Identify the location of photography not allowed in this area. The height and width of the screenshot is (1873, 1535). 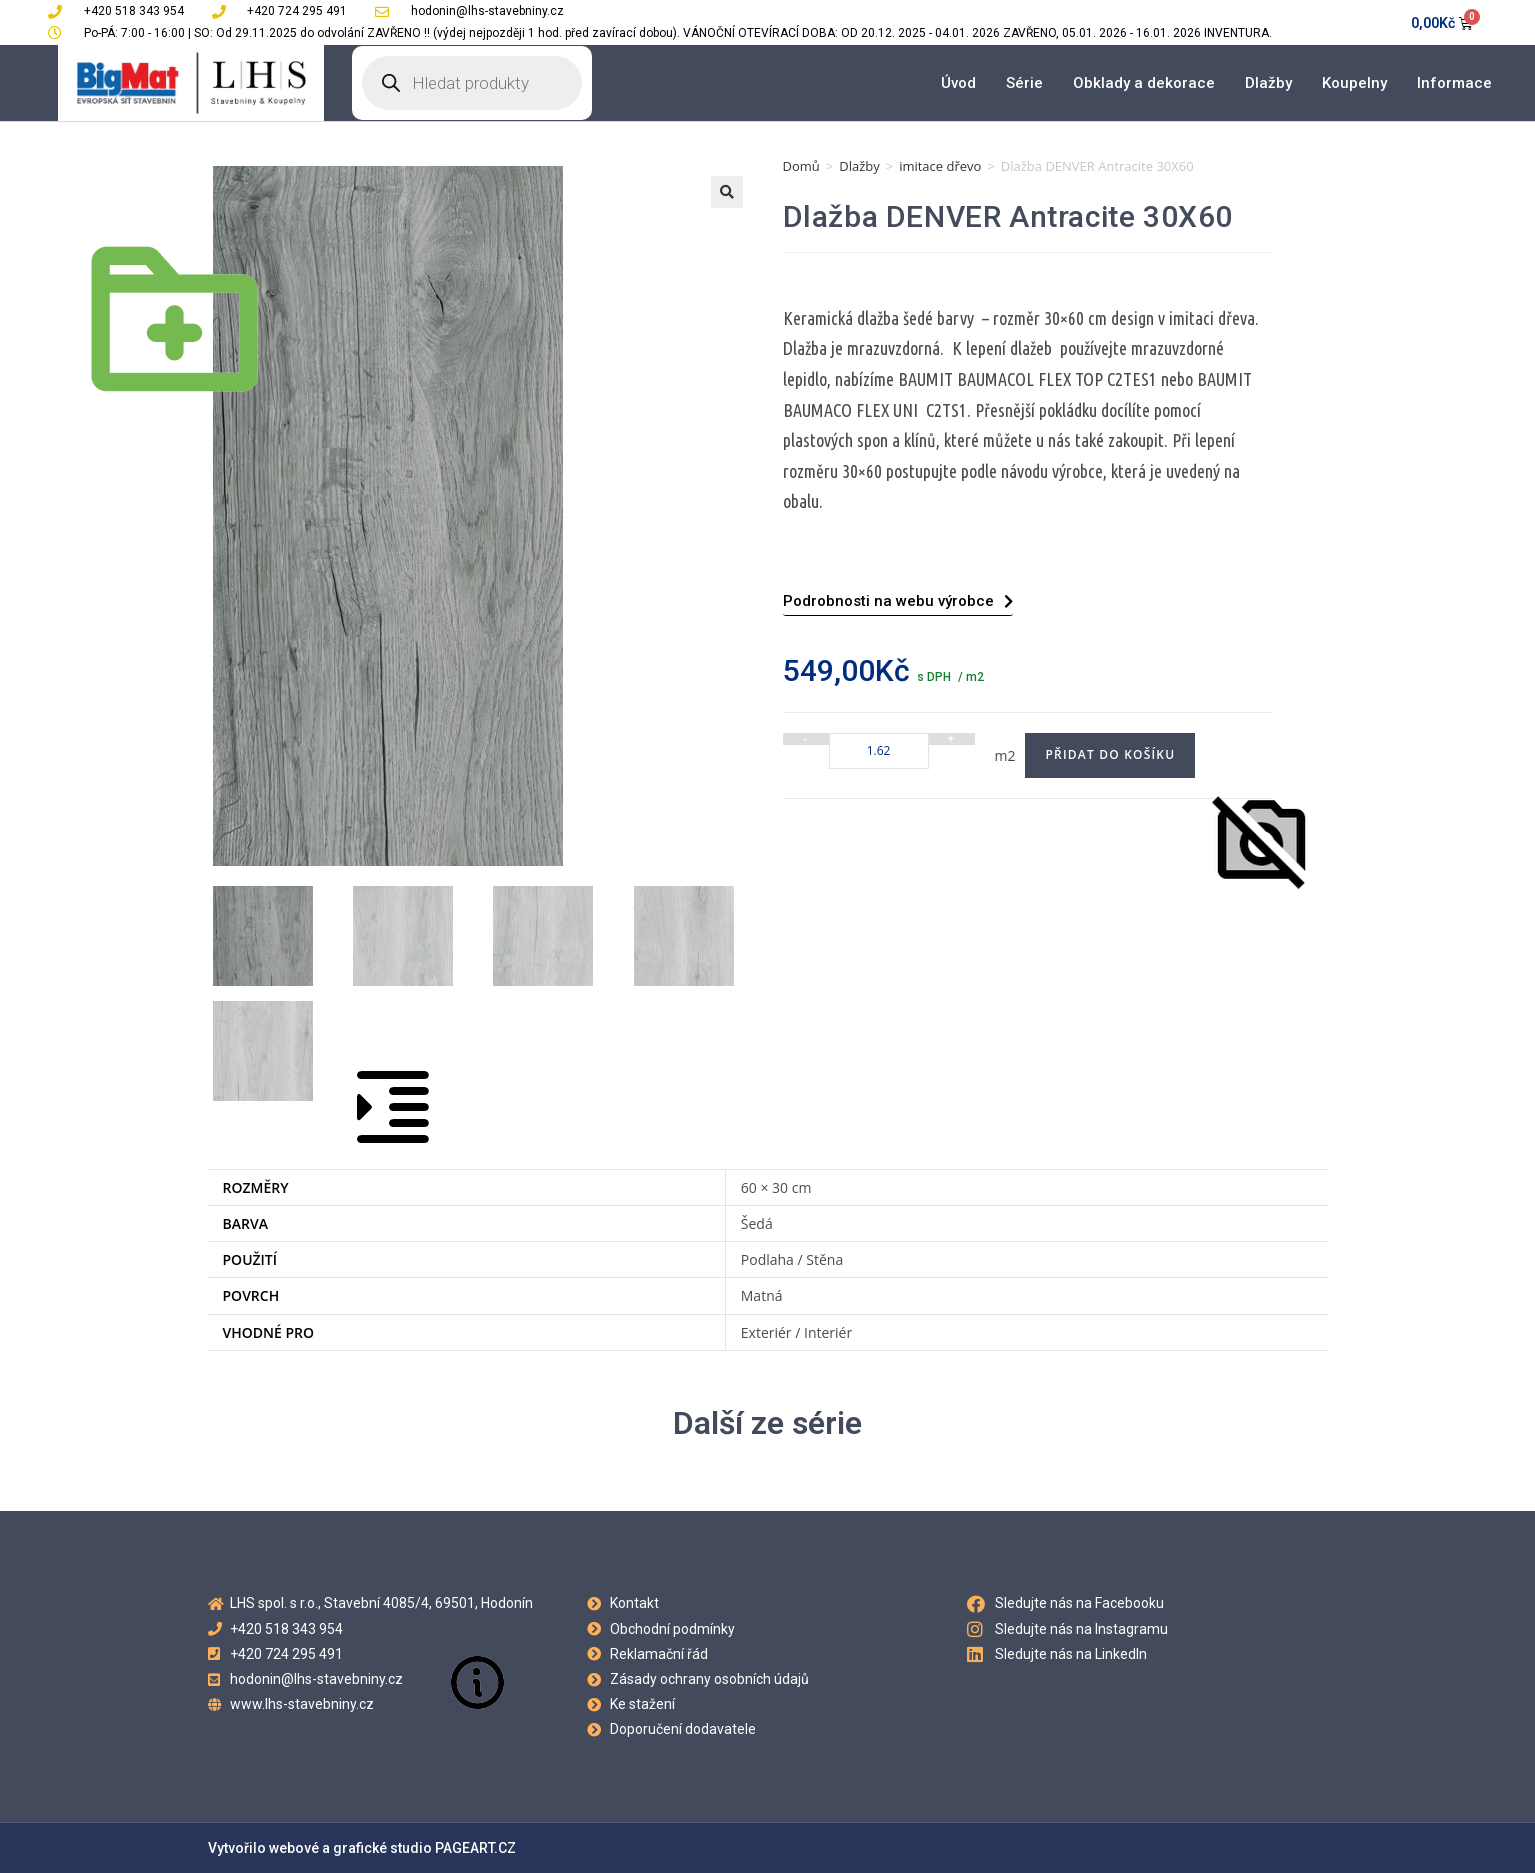
(1261, 839).